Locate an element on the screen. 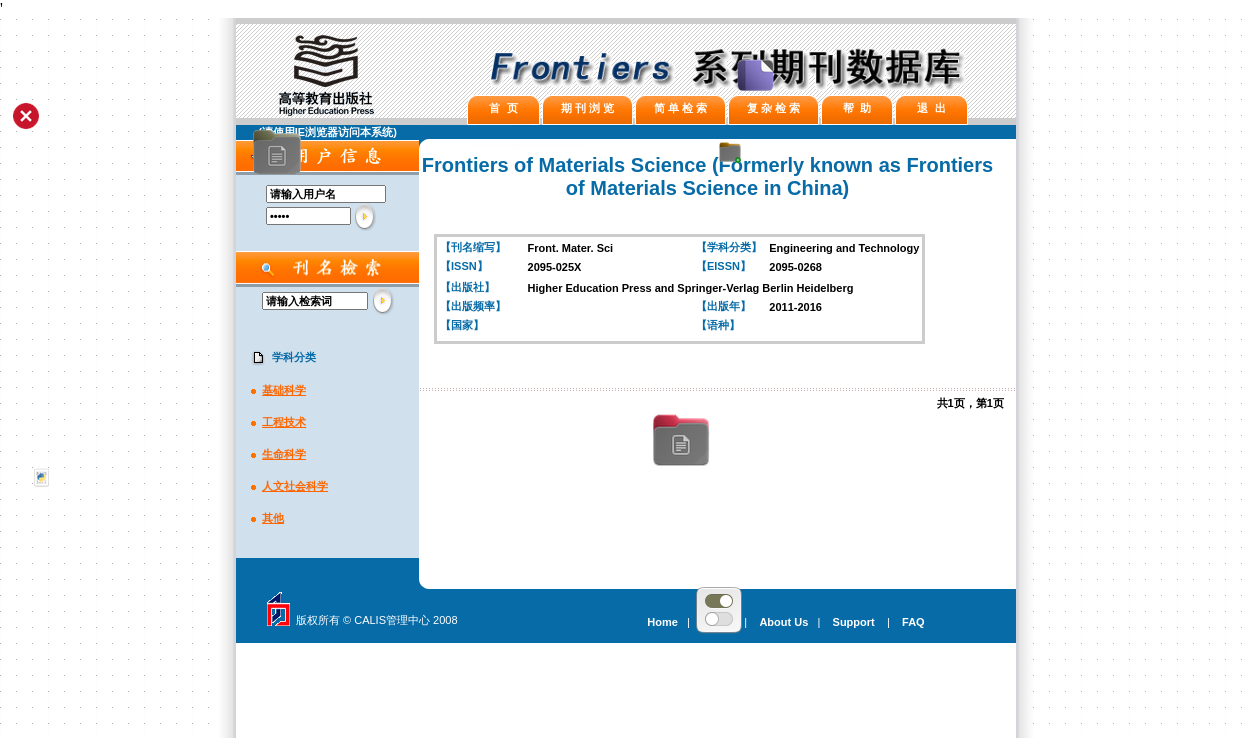  open your documents folder is located at coordinates (681, 440).